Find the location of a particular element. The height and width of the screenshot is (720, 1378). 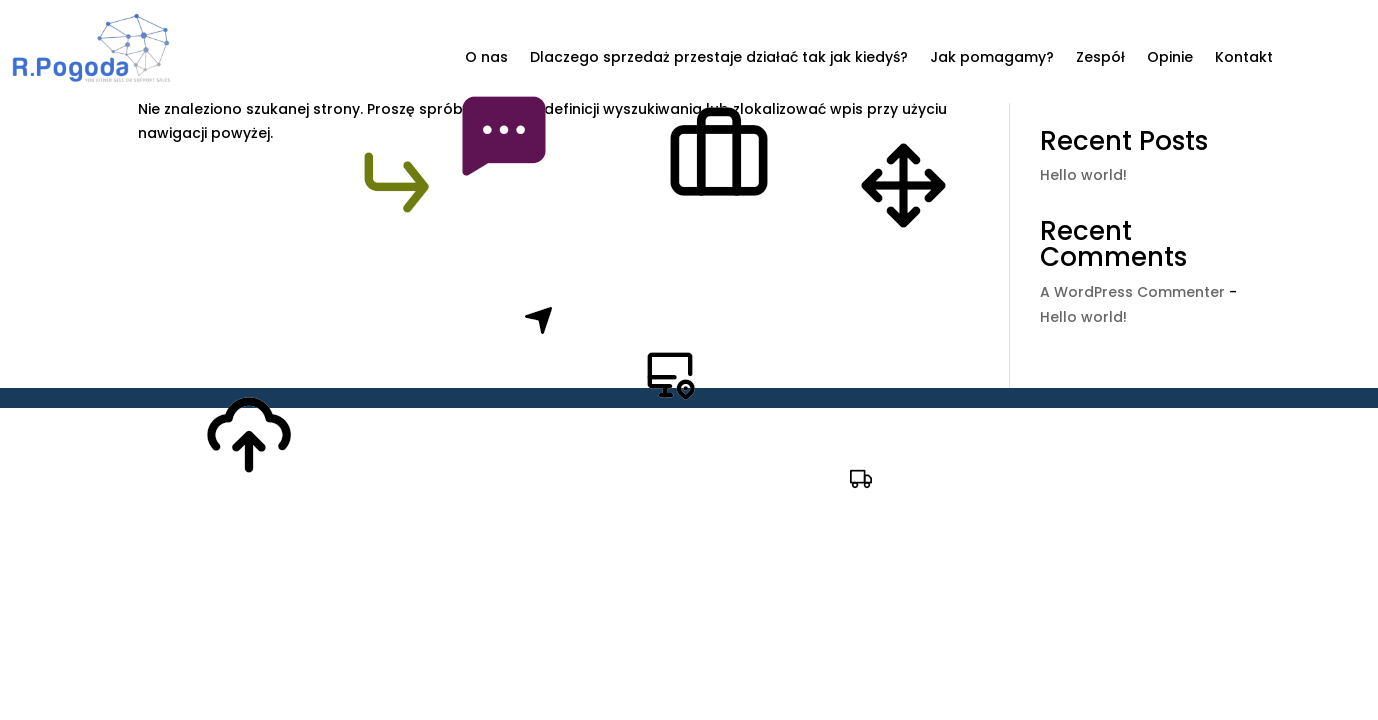

track your delivery status is located at coordinates (861, 479).